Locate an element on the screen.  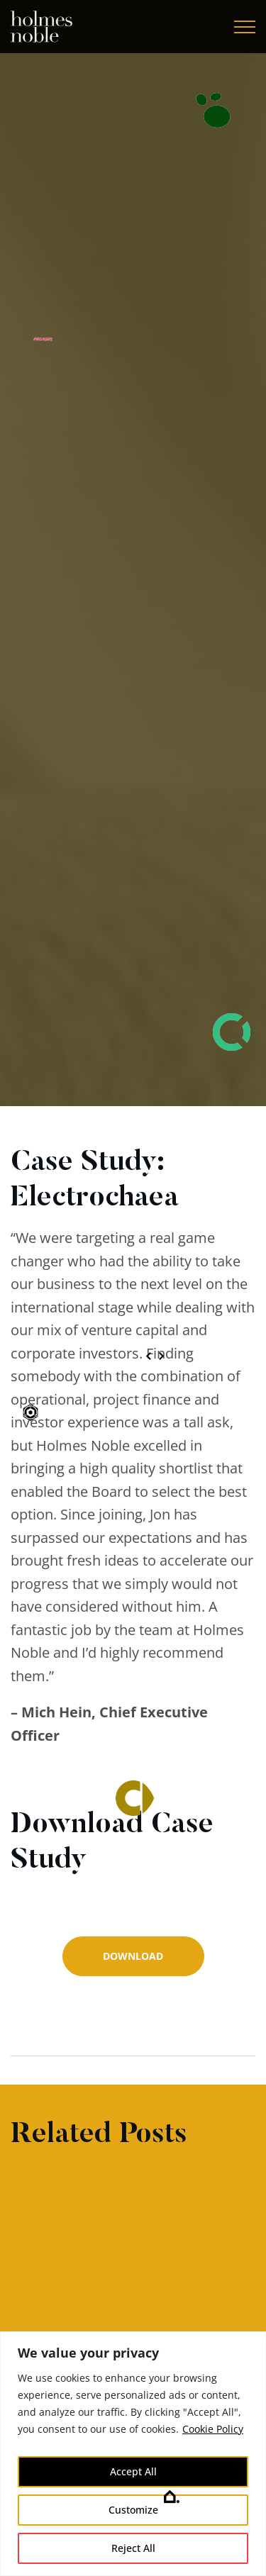
toggle code view mode in editor is located at coordinates (155, 1356).